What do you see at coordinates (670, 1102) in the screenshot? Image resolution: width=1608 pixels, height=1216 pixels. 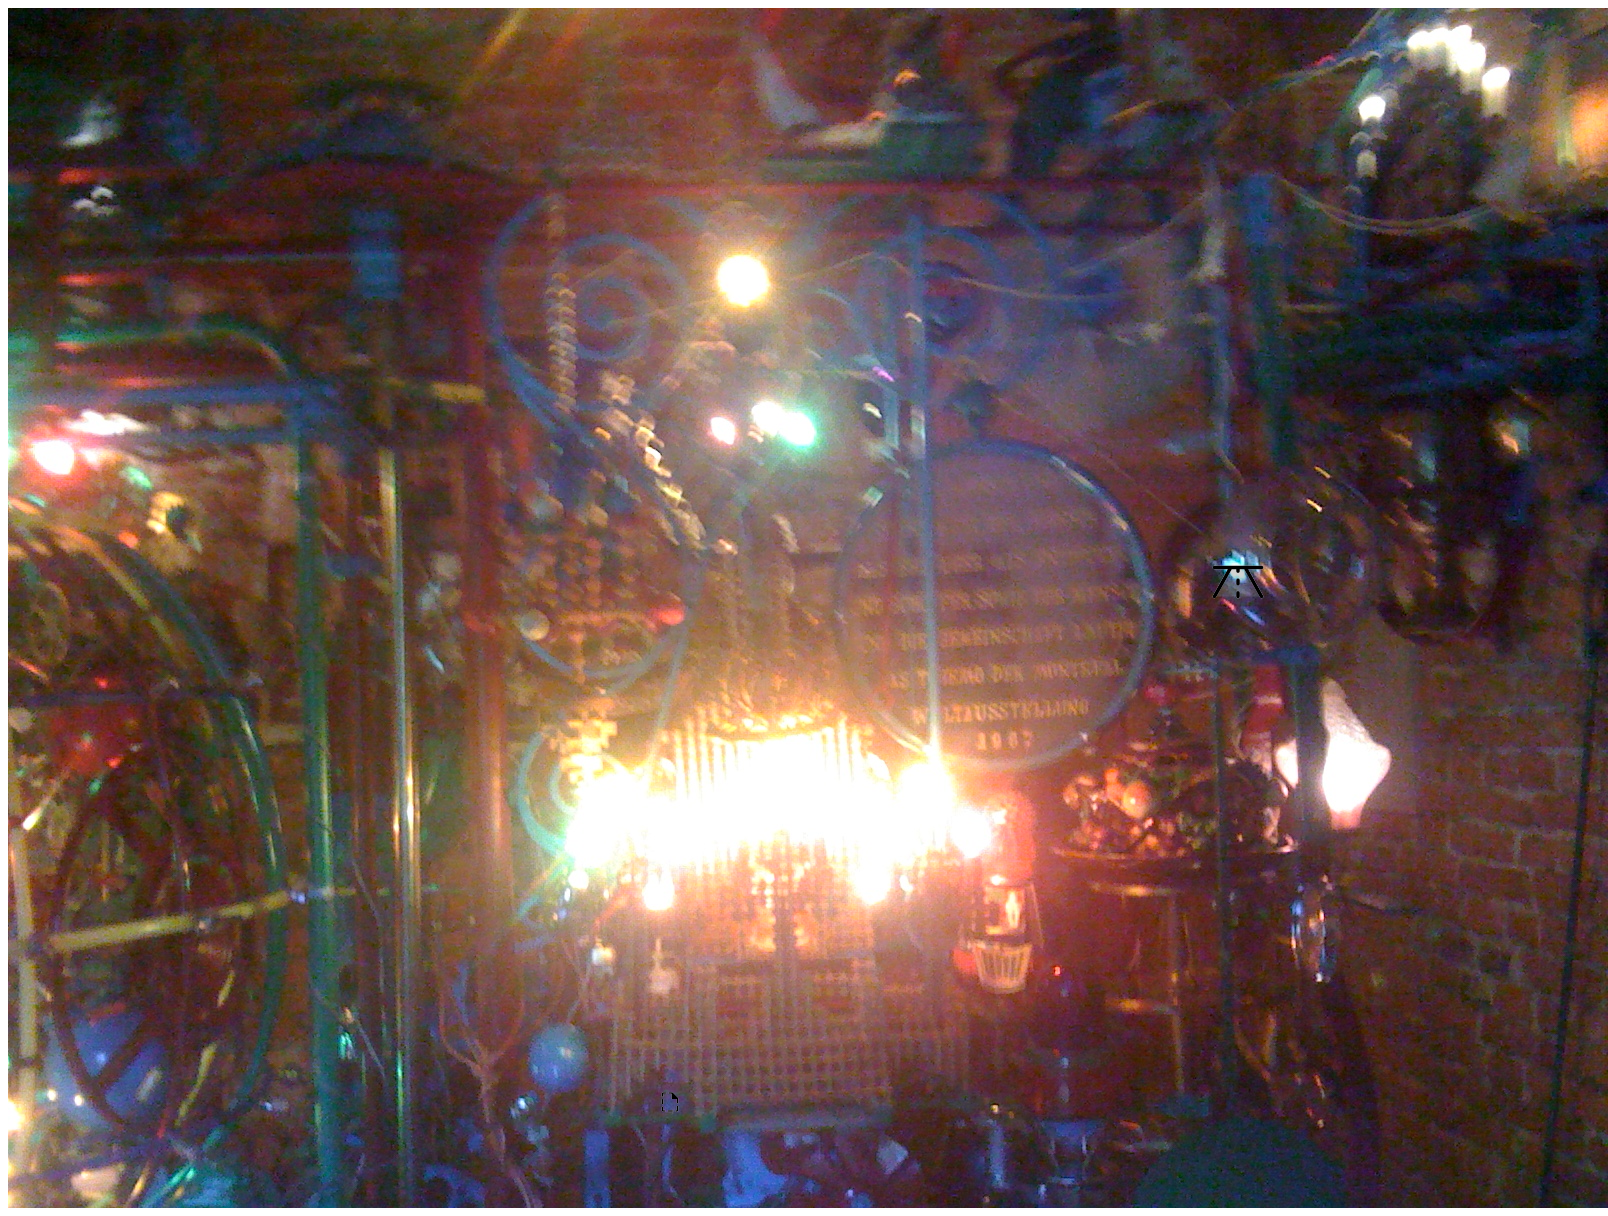 I see `a draft or unsaved file` at bounding box center [670, 1102].